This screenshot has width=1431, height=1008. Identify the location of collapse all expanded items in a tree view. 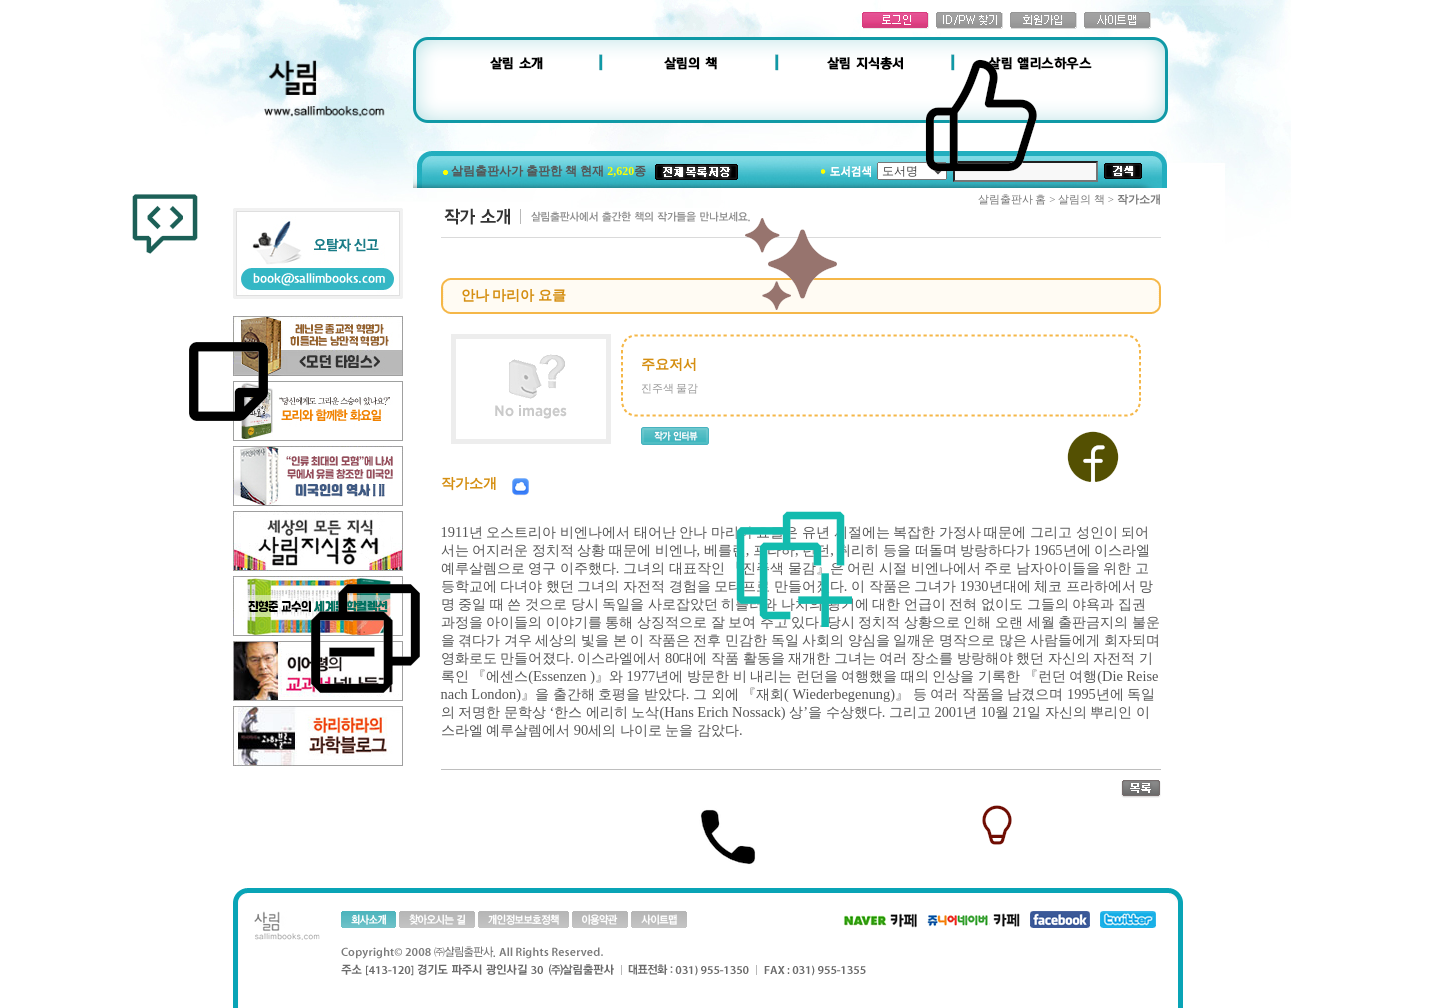
(365, 638).